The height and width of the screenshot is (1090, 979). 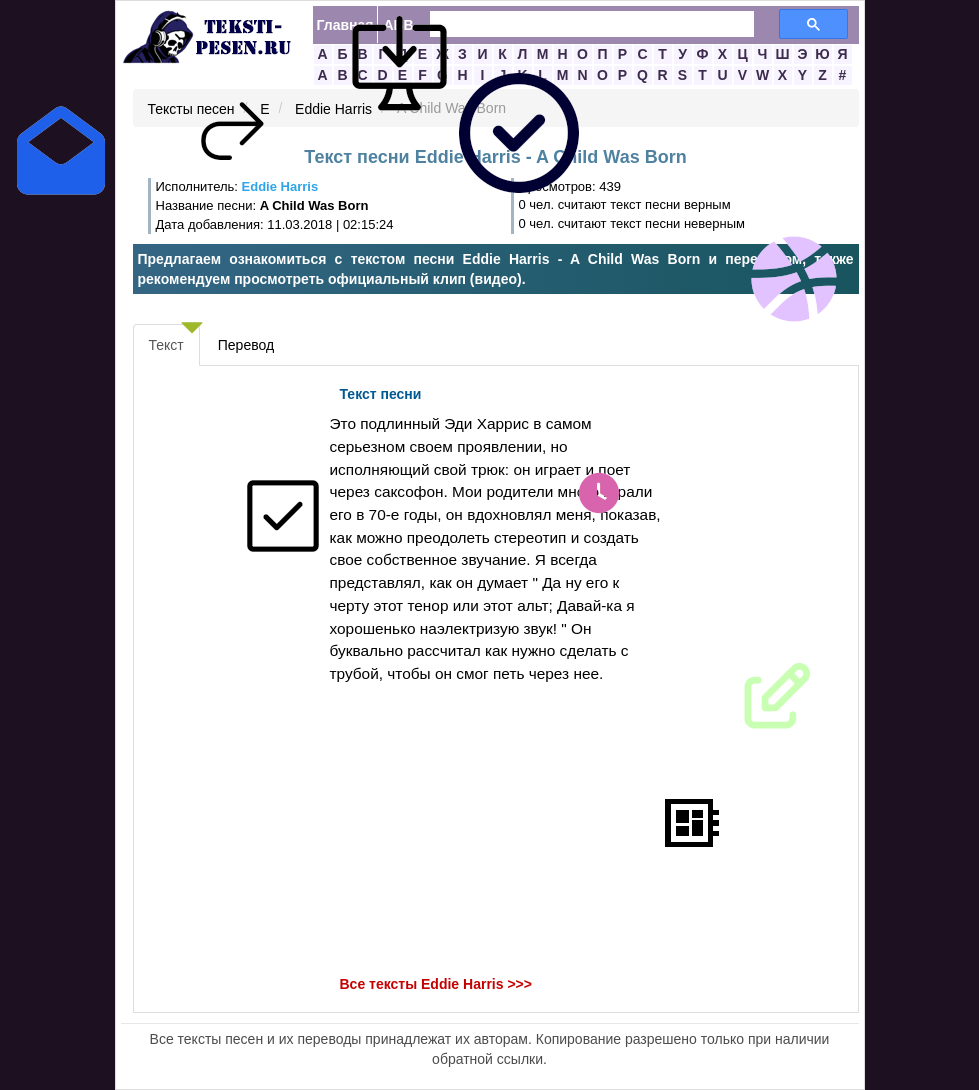 What do you see at coordinates (599, 493) in the screenshot?
I see `view time or clock settings` at bounding box center [599, 493].